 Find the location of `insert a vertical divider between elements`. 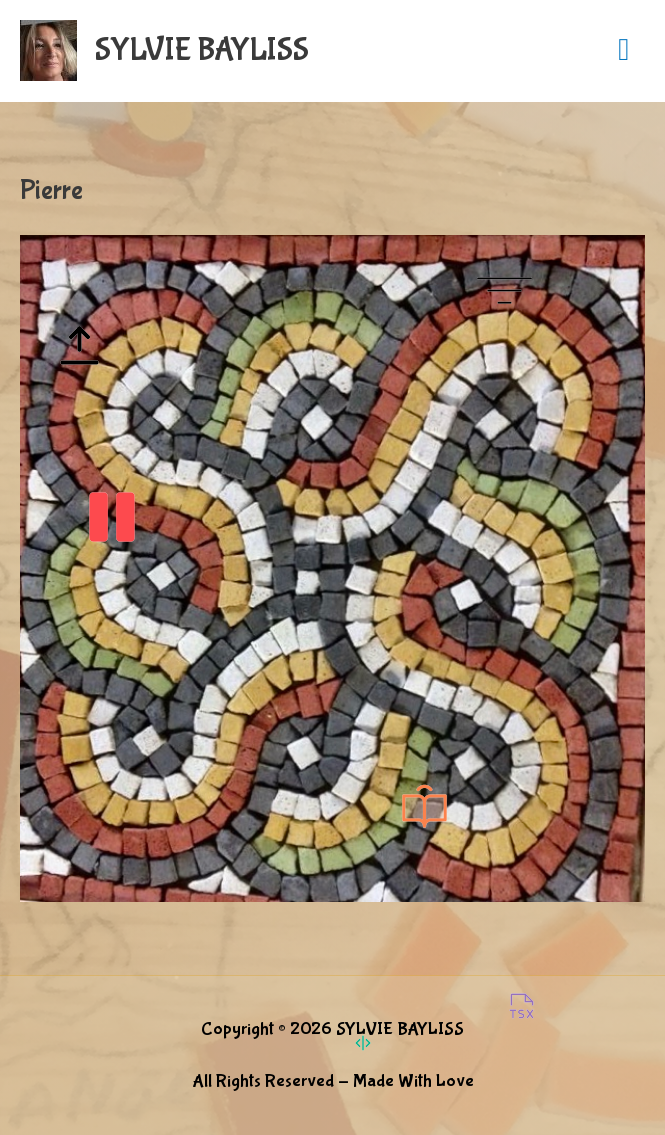

insert a vertical divider between elements is located at coordinates (363, 1043).